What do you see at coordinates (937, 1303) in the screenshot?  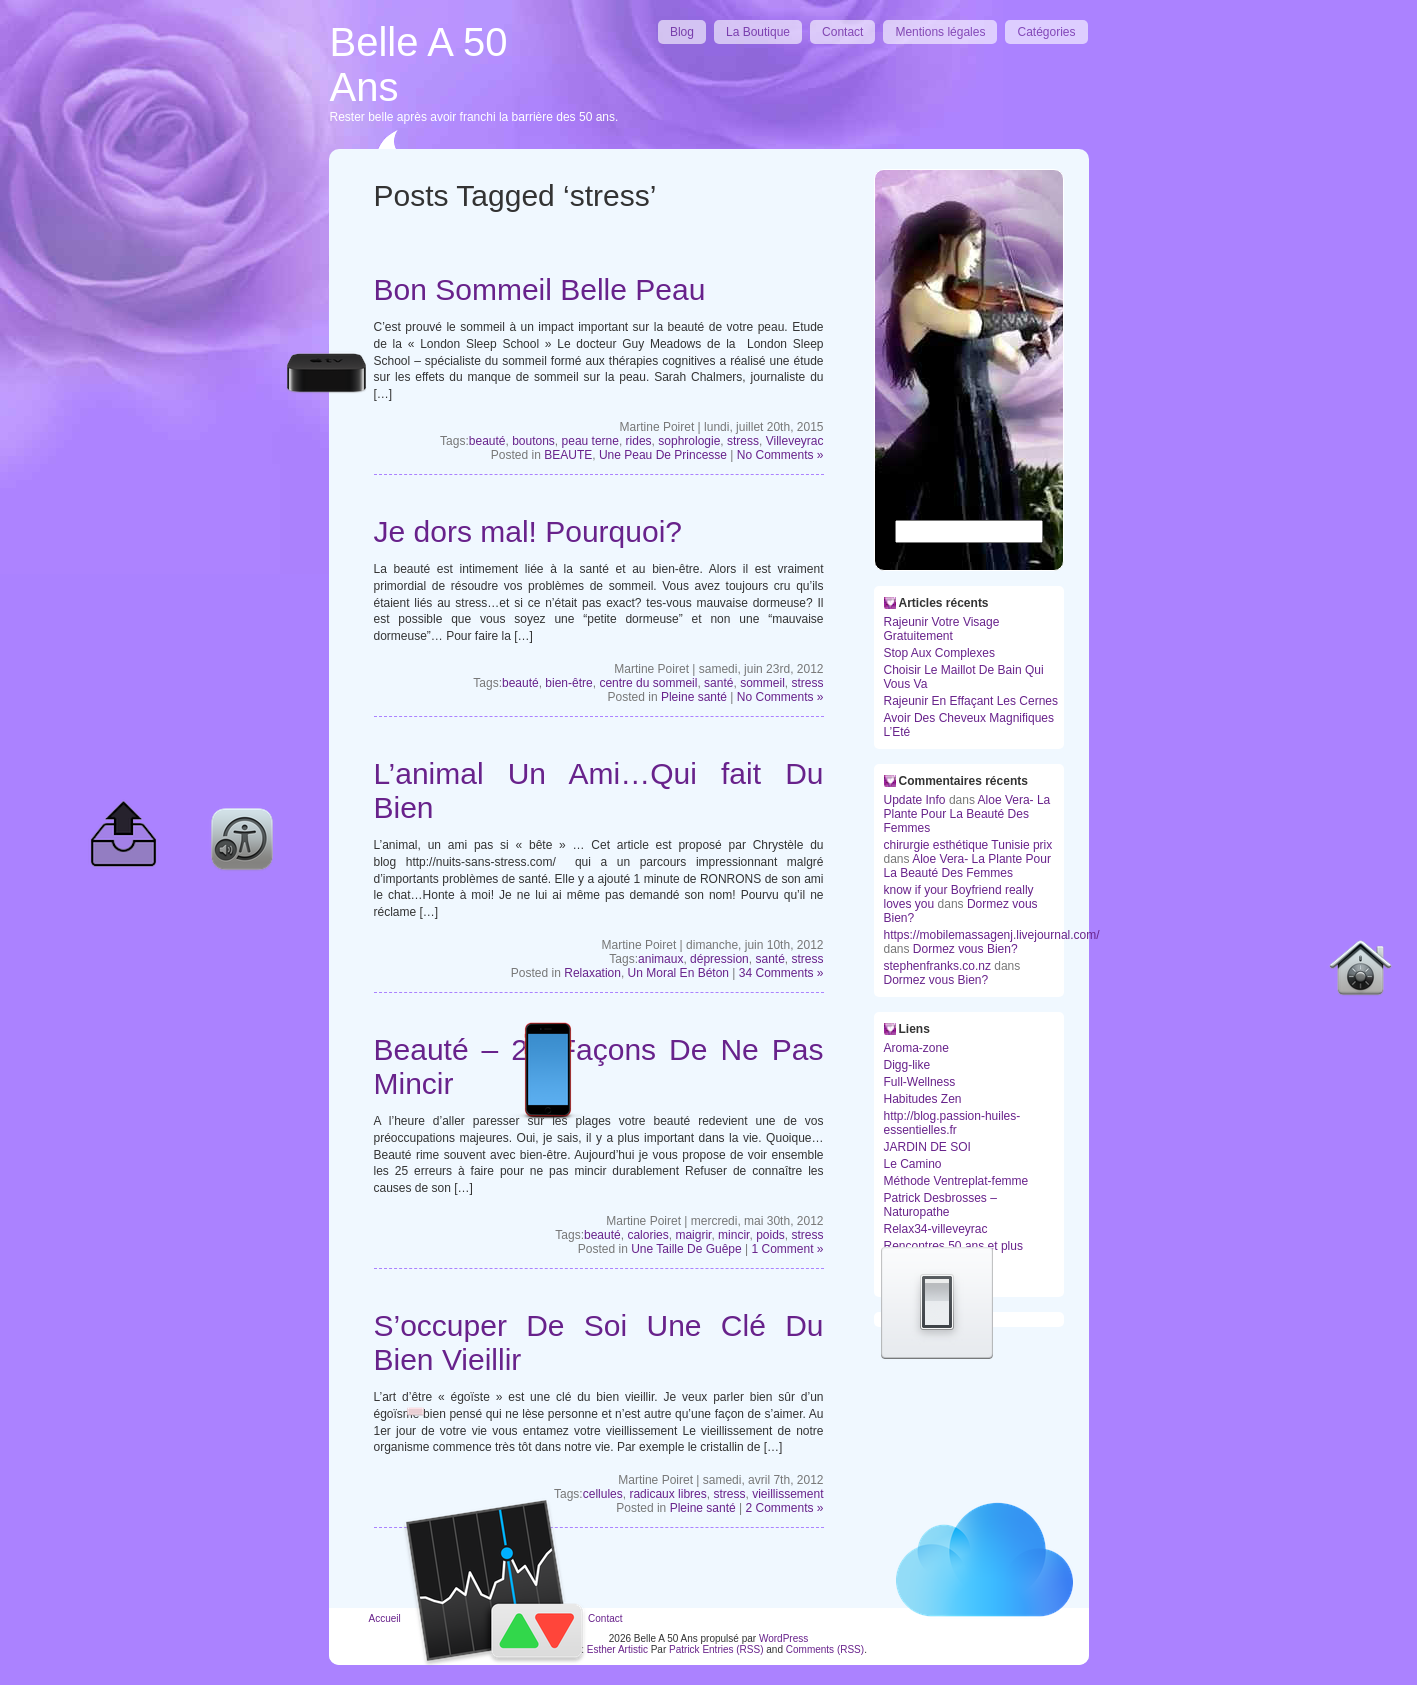 I see `access general system settings` at bounding box center [937, 1303].